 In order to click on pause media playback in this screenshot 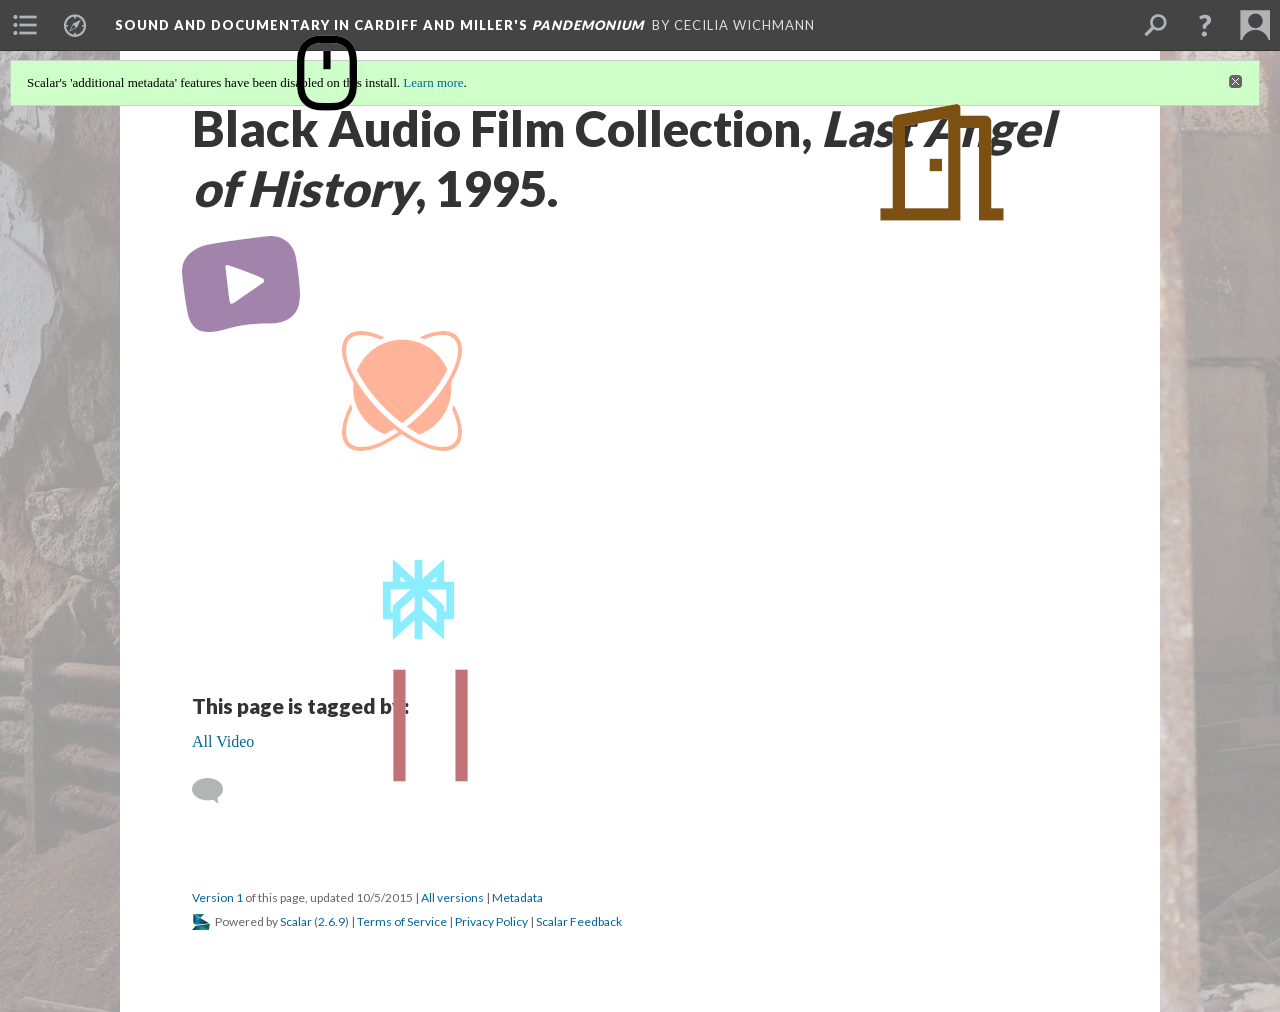, I will do `click(430, 725)`.